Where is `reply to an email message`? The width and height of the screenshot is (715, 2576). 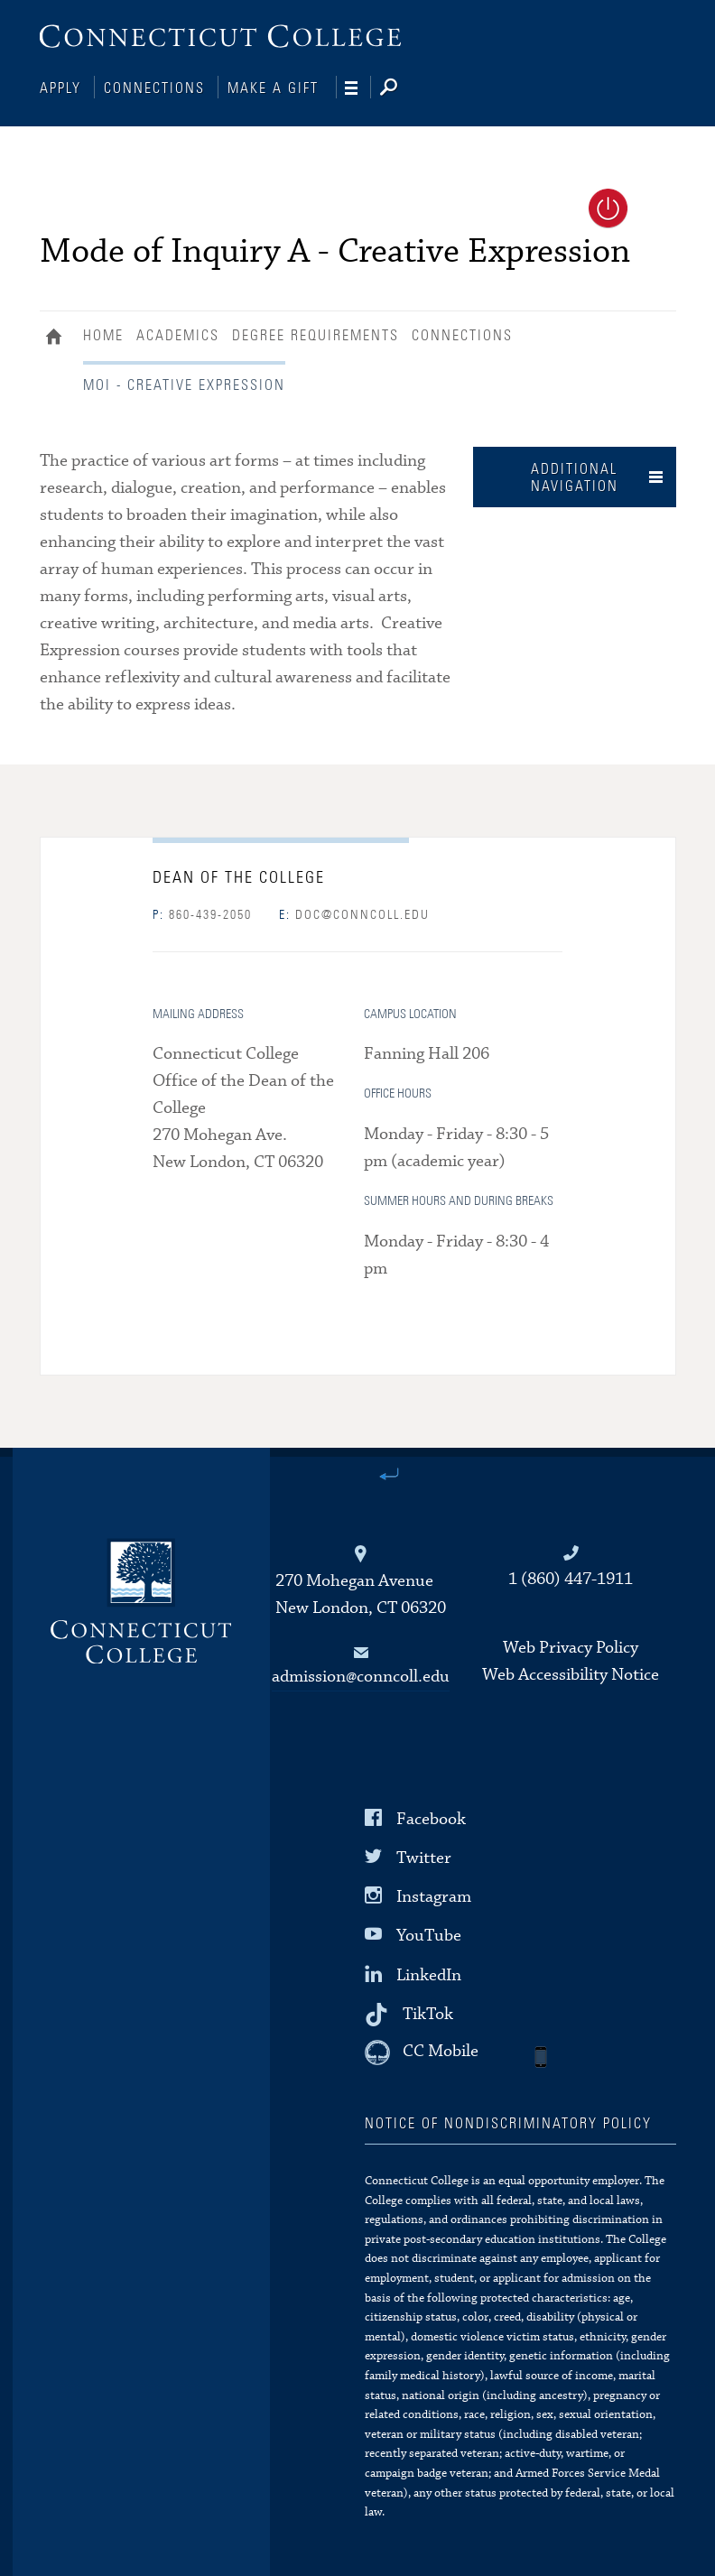
reply to an email message is located at coordinates (388, 1472).